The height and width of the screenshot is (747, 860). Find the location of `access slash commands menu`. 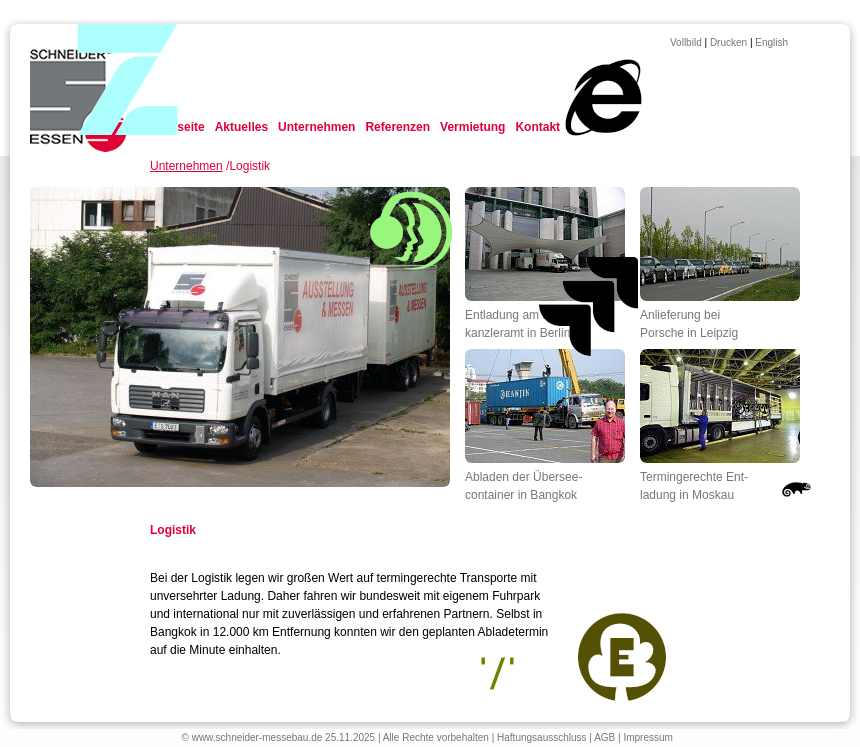

access slash commands menu is located at coordinates (497, 673).